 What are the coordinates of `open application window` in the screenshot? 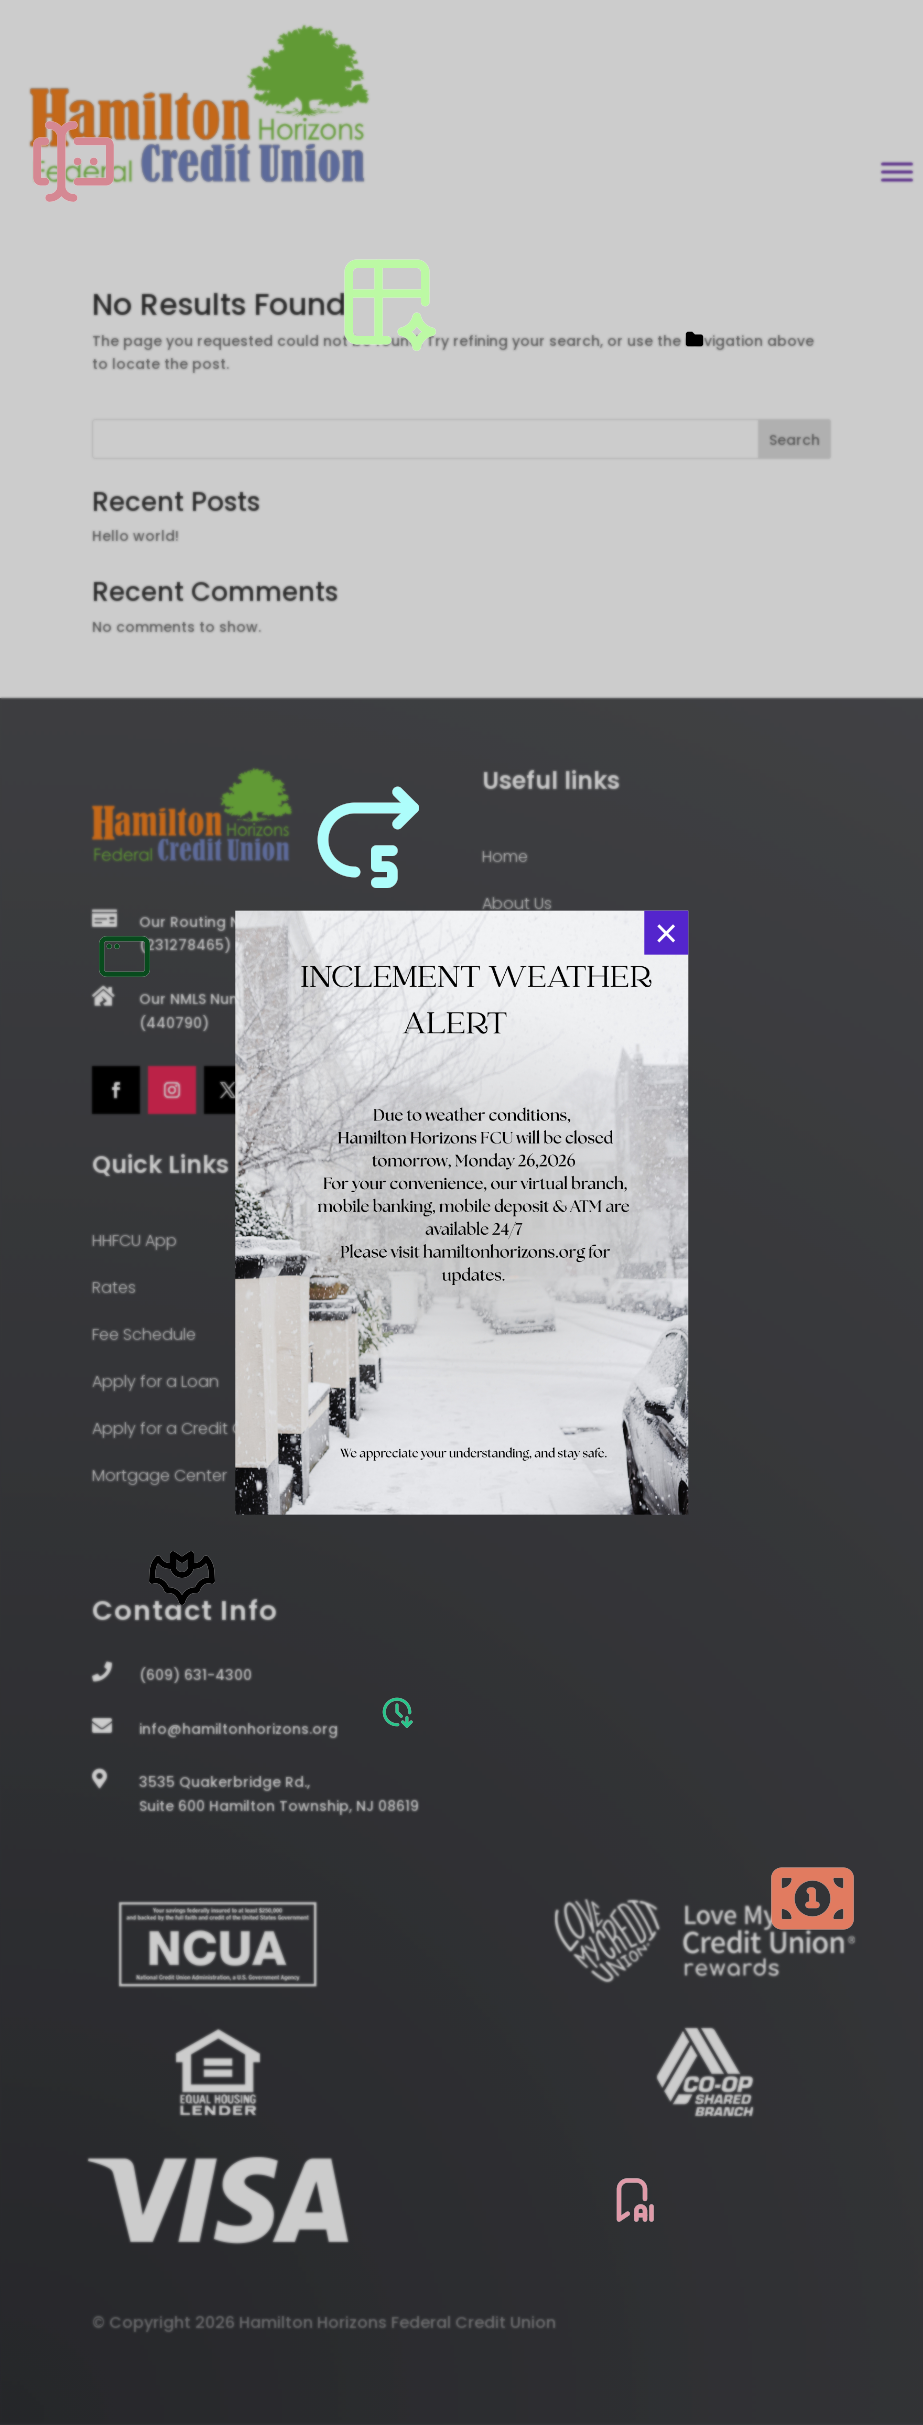 It's located at (124, 956).